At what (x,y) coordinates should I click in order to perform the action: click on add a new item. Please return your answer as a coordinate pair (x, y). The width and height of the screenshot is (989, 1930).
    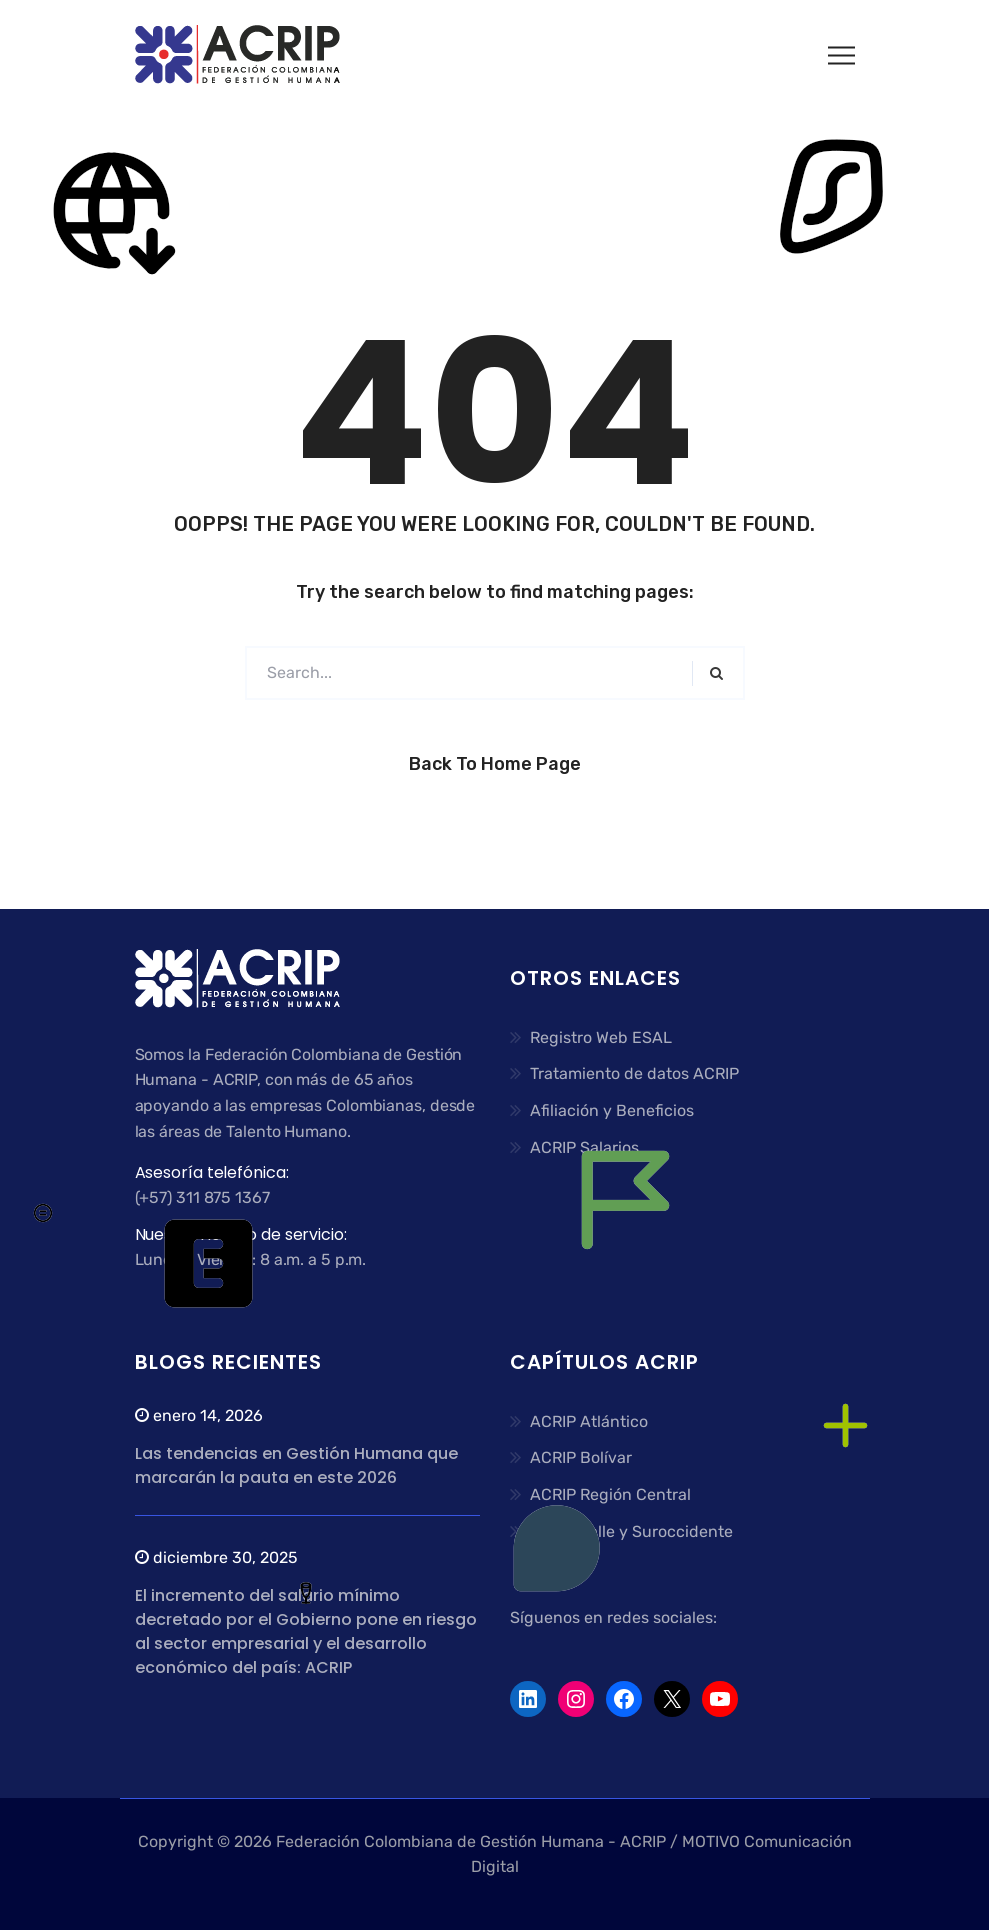
    Looking at the image, I should click on (845, 1425).